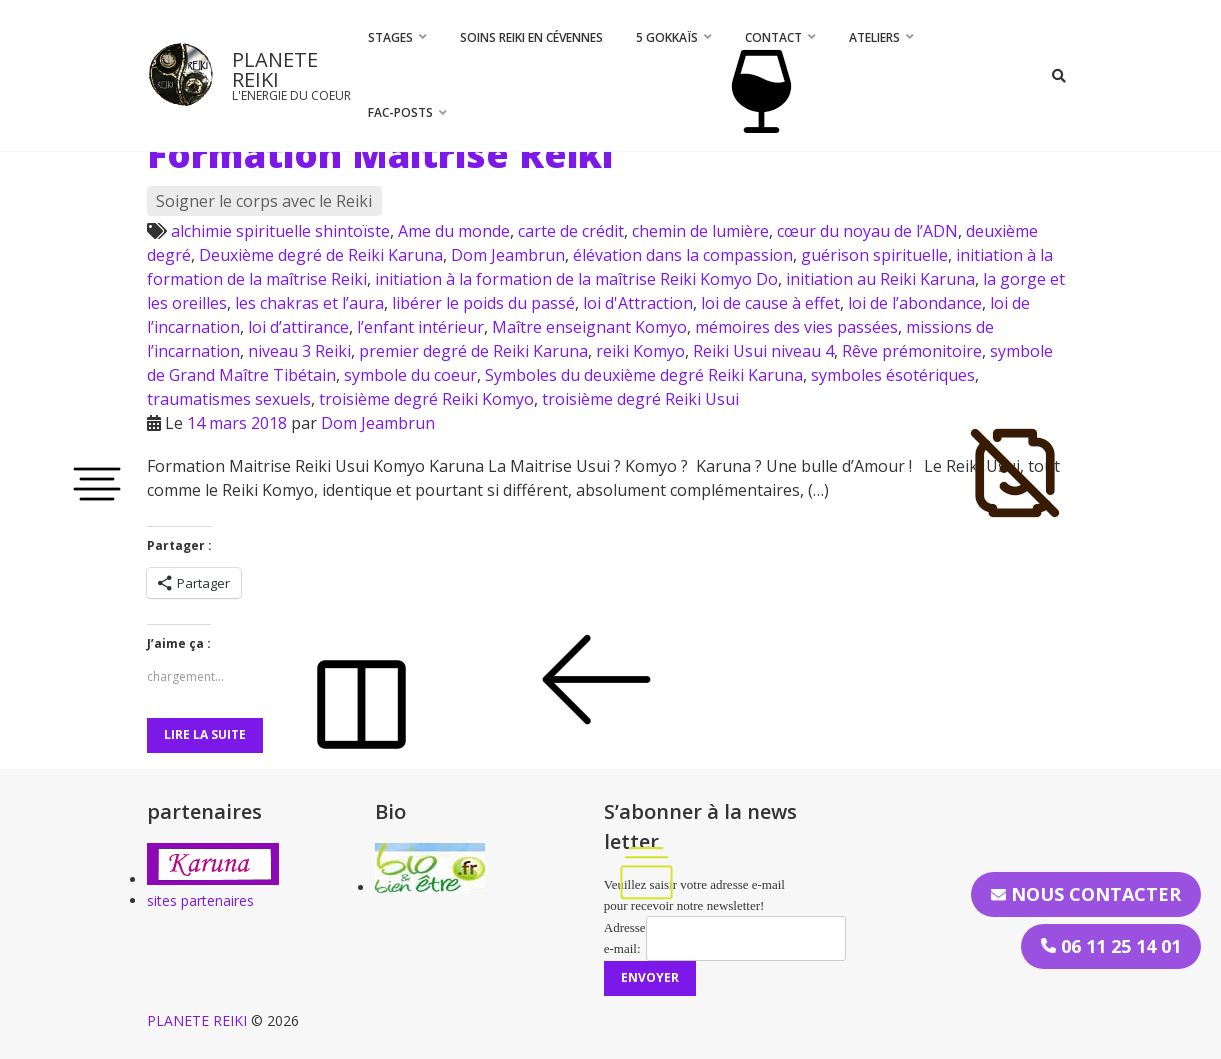  I want to click on split view horizontally, so click(361, 704).